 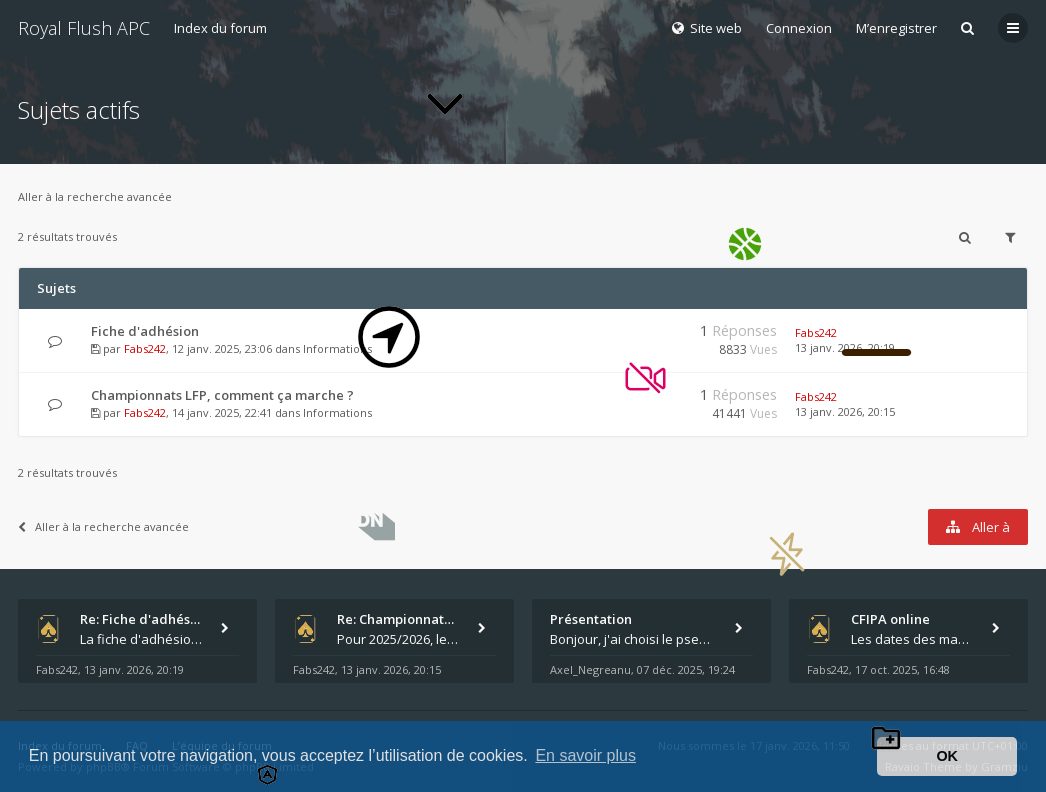 I want to click on create a new folder, so click(x=886, y=738).